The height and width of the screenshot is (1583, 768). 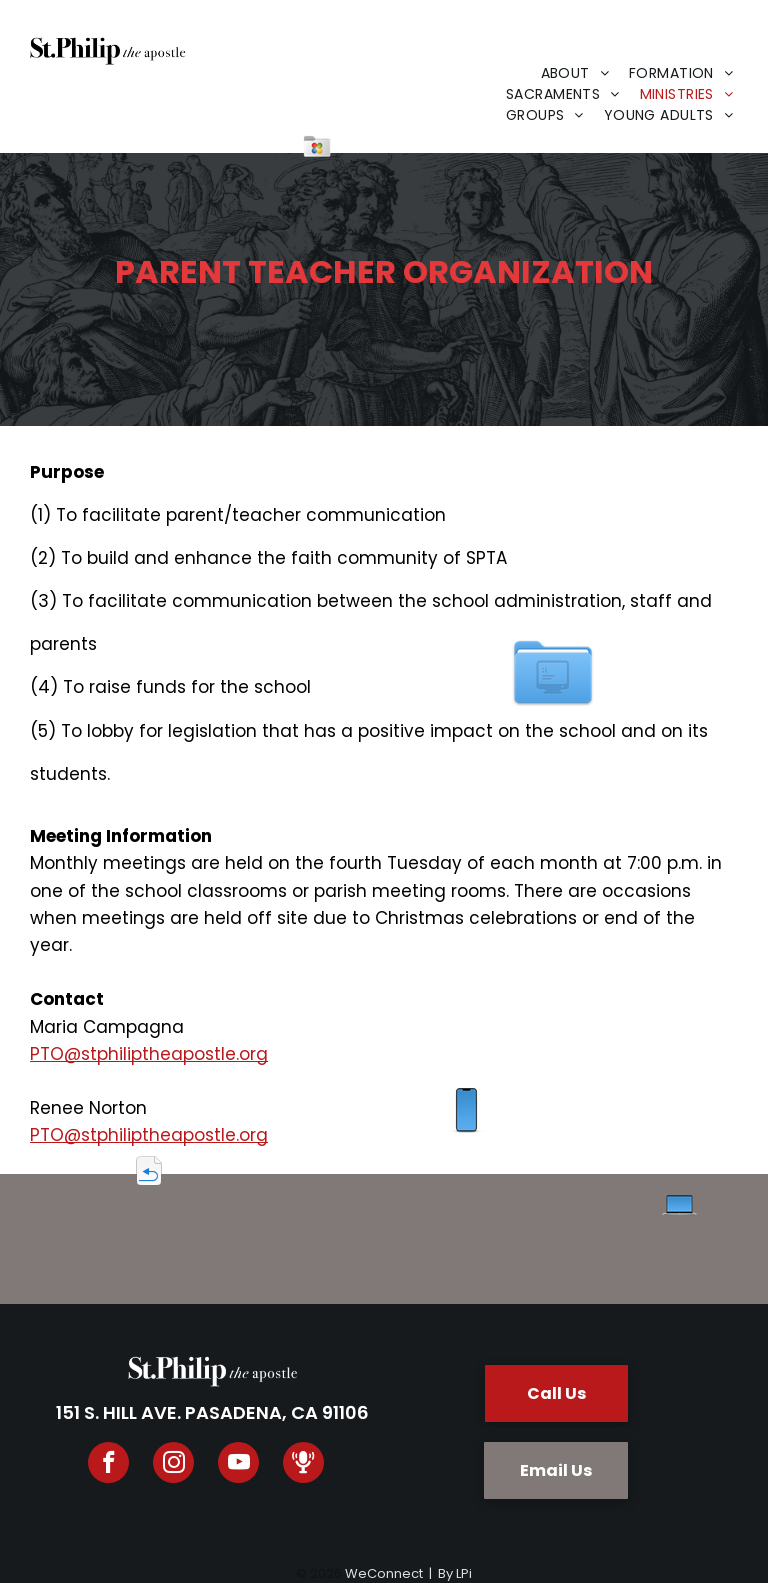 What do you see at coordinates (553, 672) in the screenshot?
I see `open PC or windows computer folder` at bounding box center [553, 672].